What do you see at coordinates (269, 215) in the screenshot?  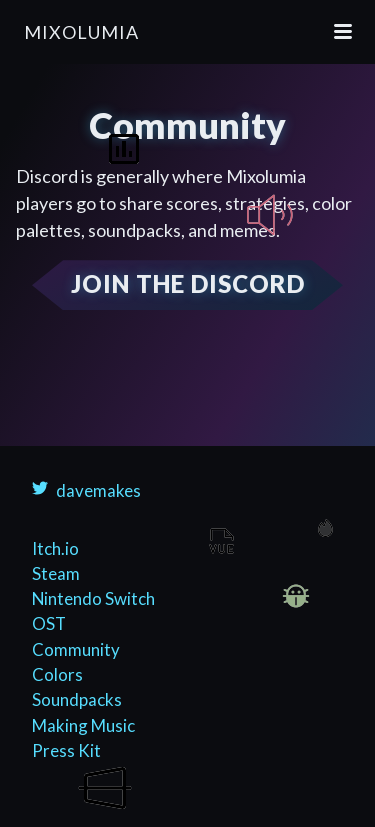 I see `increase or adjust volume level` at bounding box center [269, 215].